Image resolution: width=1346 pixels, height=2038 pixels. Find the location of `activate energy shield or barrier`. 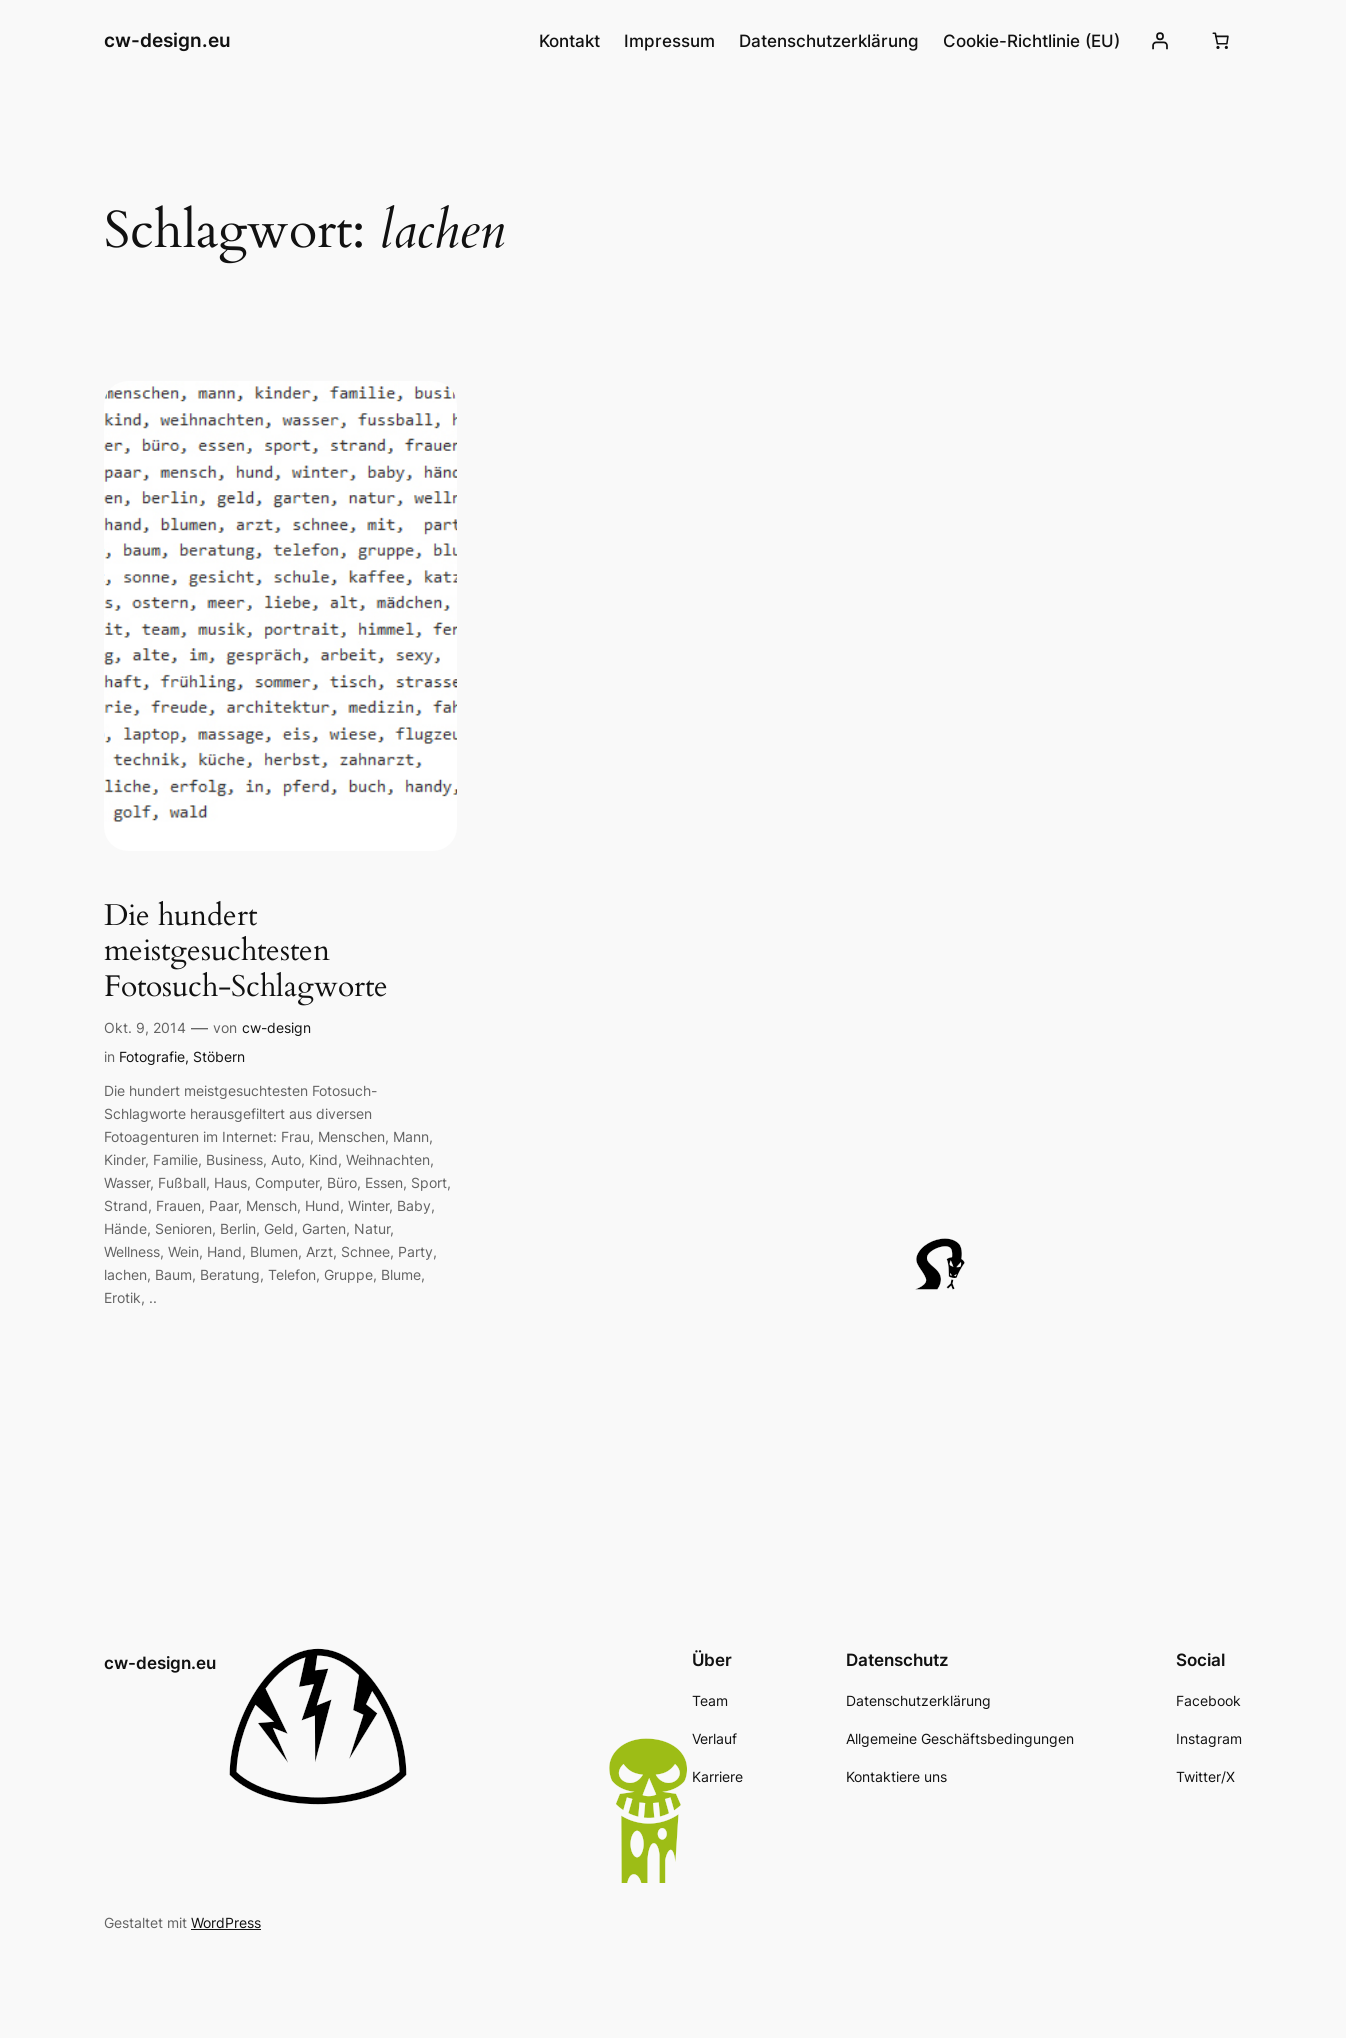

activate energy shield or barrier is located at coordinates (318, 1725).